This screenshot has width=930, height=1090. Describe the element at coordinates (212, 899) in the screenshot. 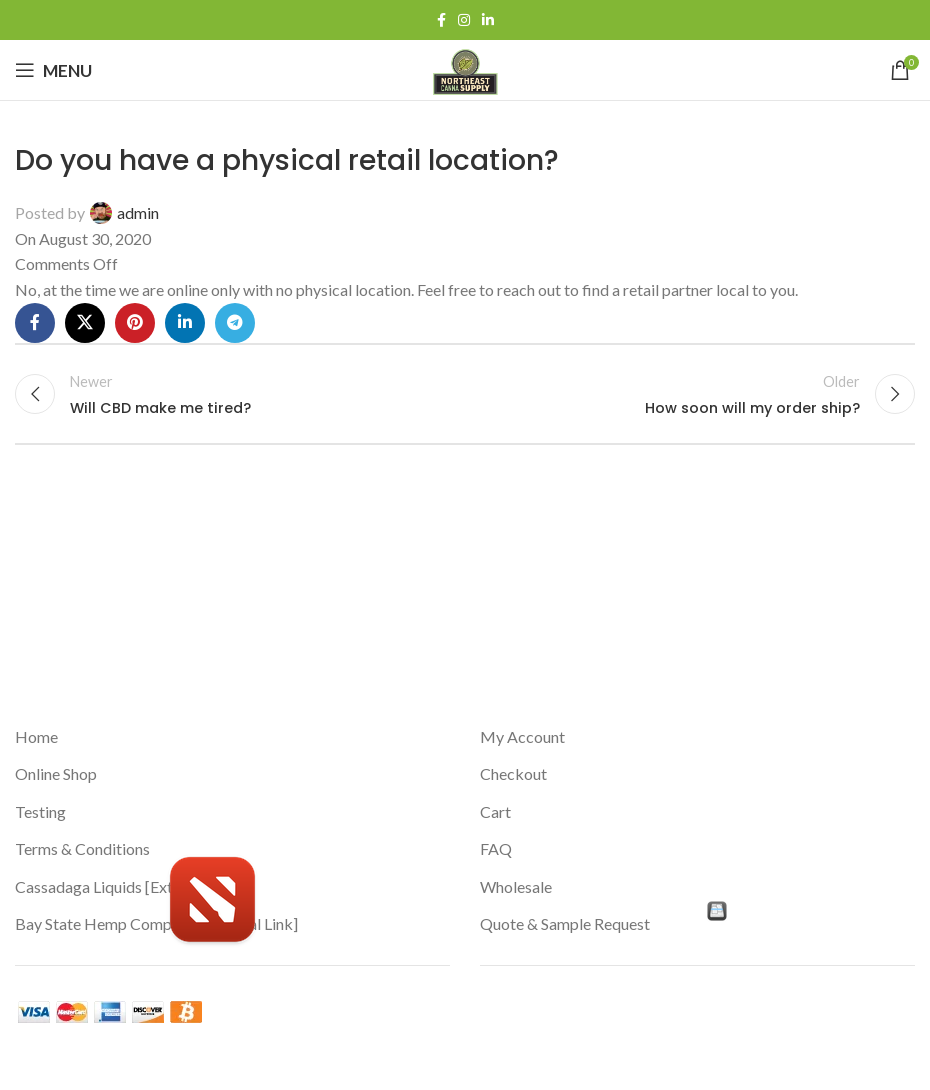

I see `launch Dota 2` at that location.